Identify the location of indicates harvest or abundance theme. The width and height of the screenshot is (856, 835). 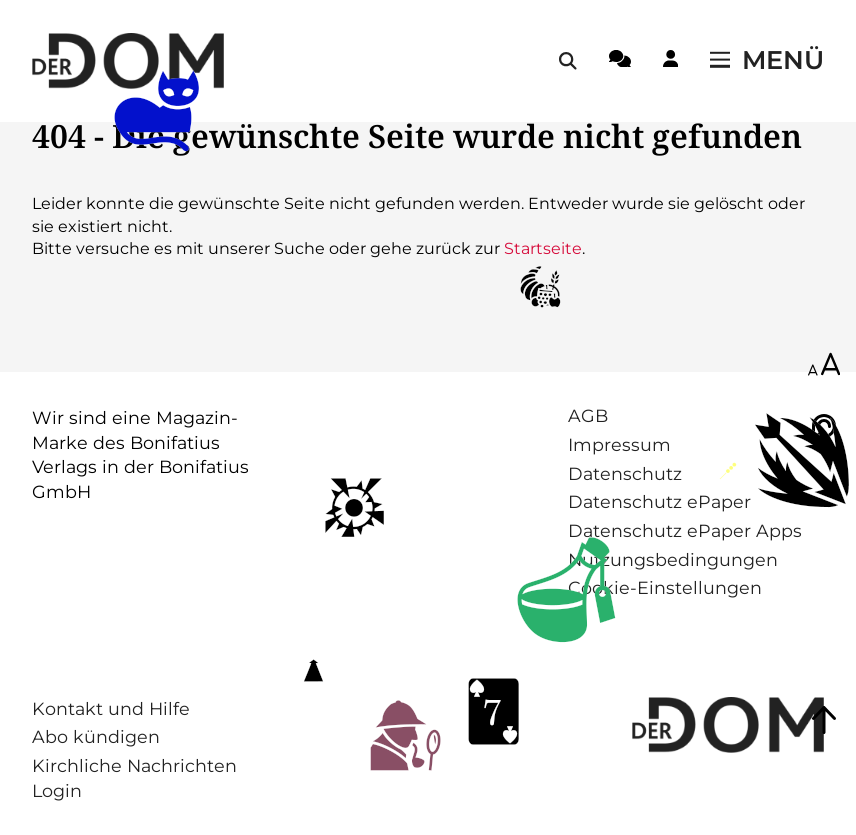
(540, 286).